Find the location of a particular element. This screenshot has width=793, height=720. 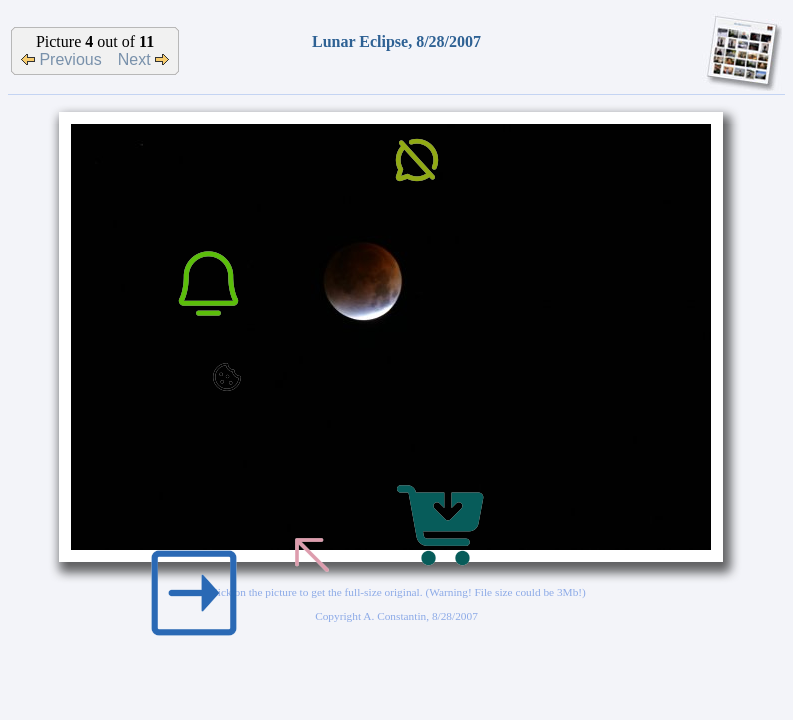

add item to shopping cart is located at coordinates (445, 526).